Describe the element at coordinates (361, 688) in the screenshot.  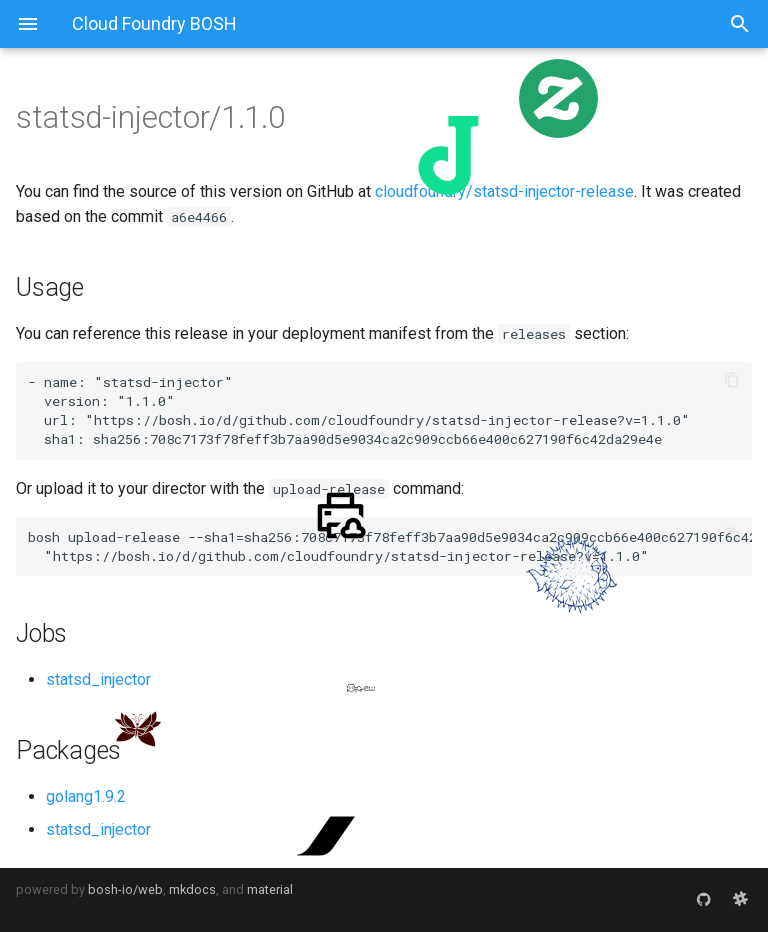
I see `open the picrew avatar maker app` at that location.